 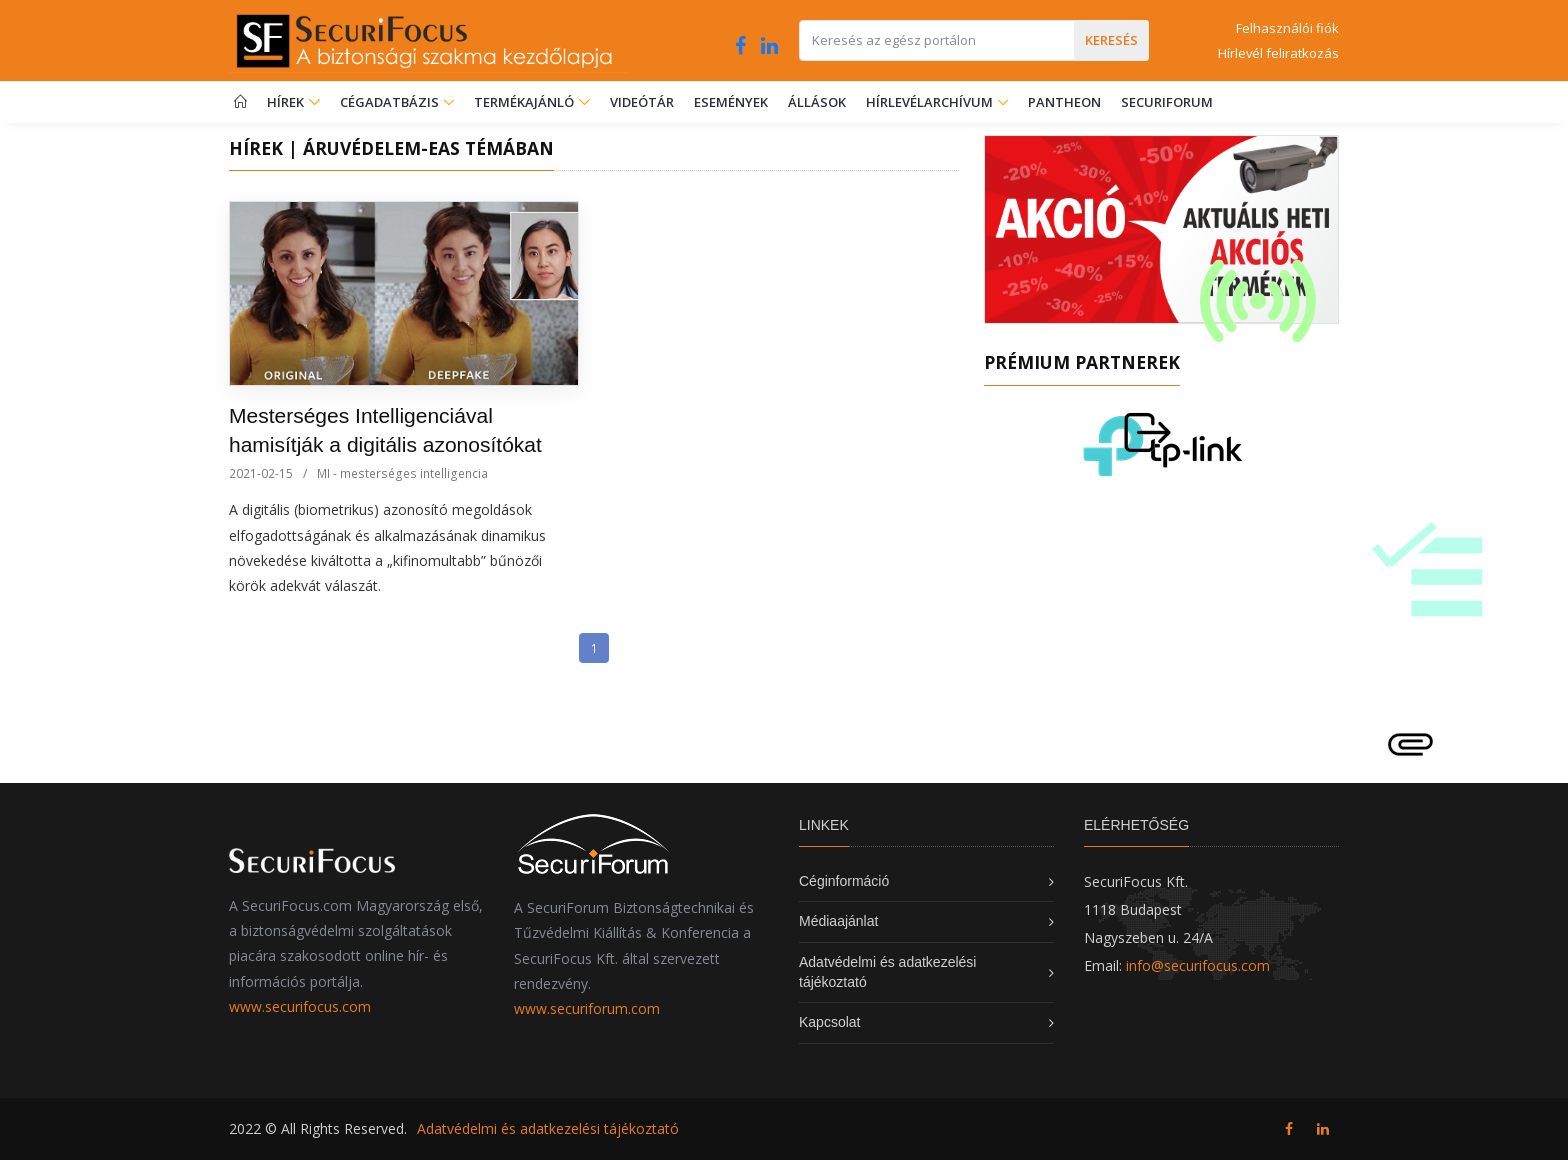 I want to click on log out of your account, so click(x=1147, y=432).